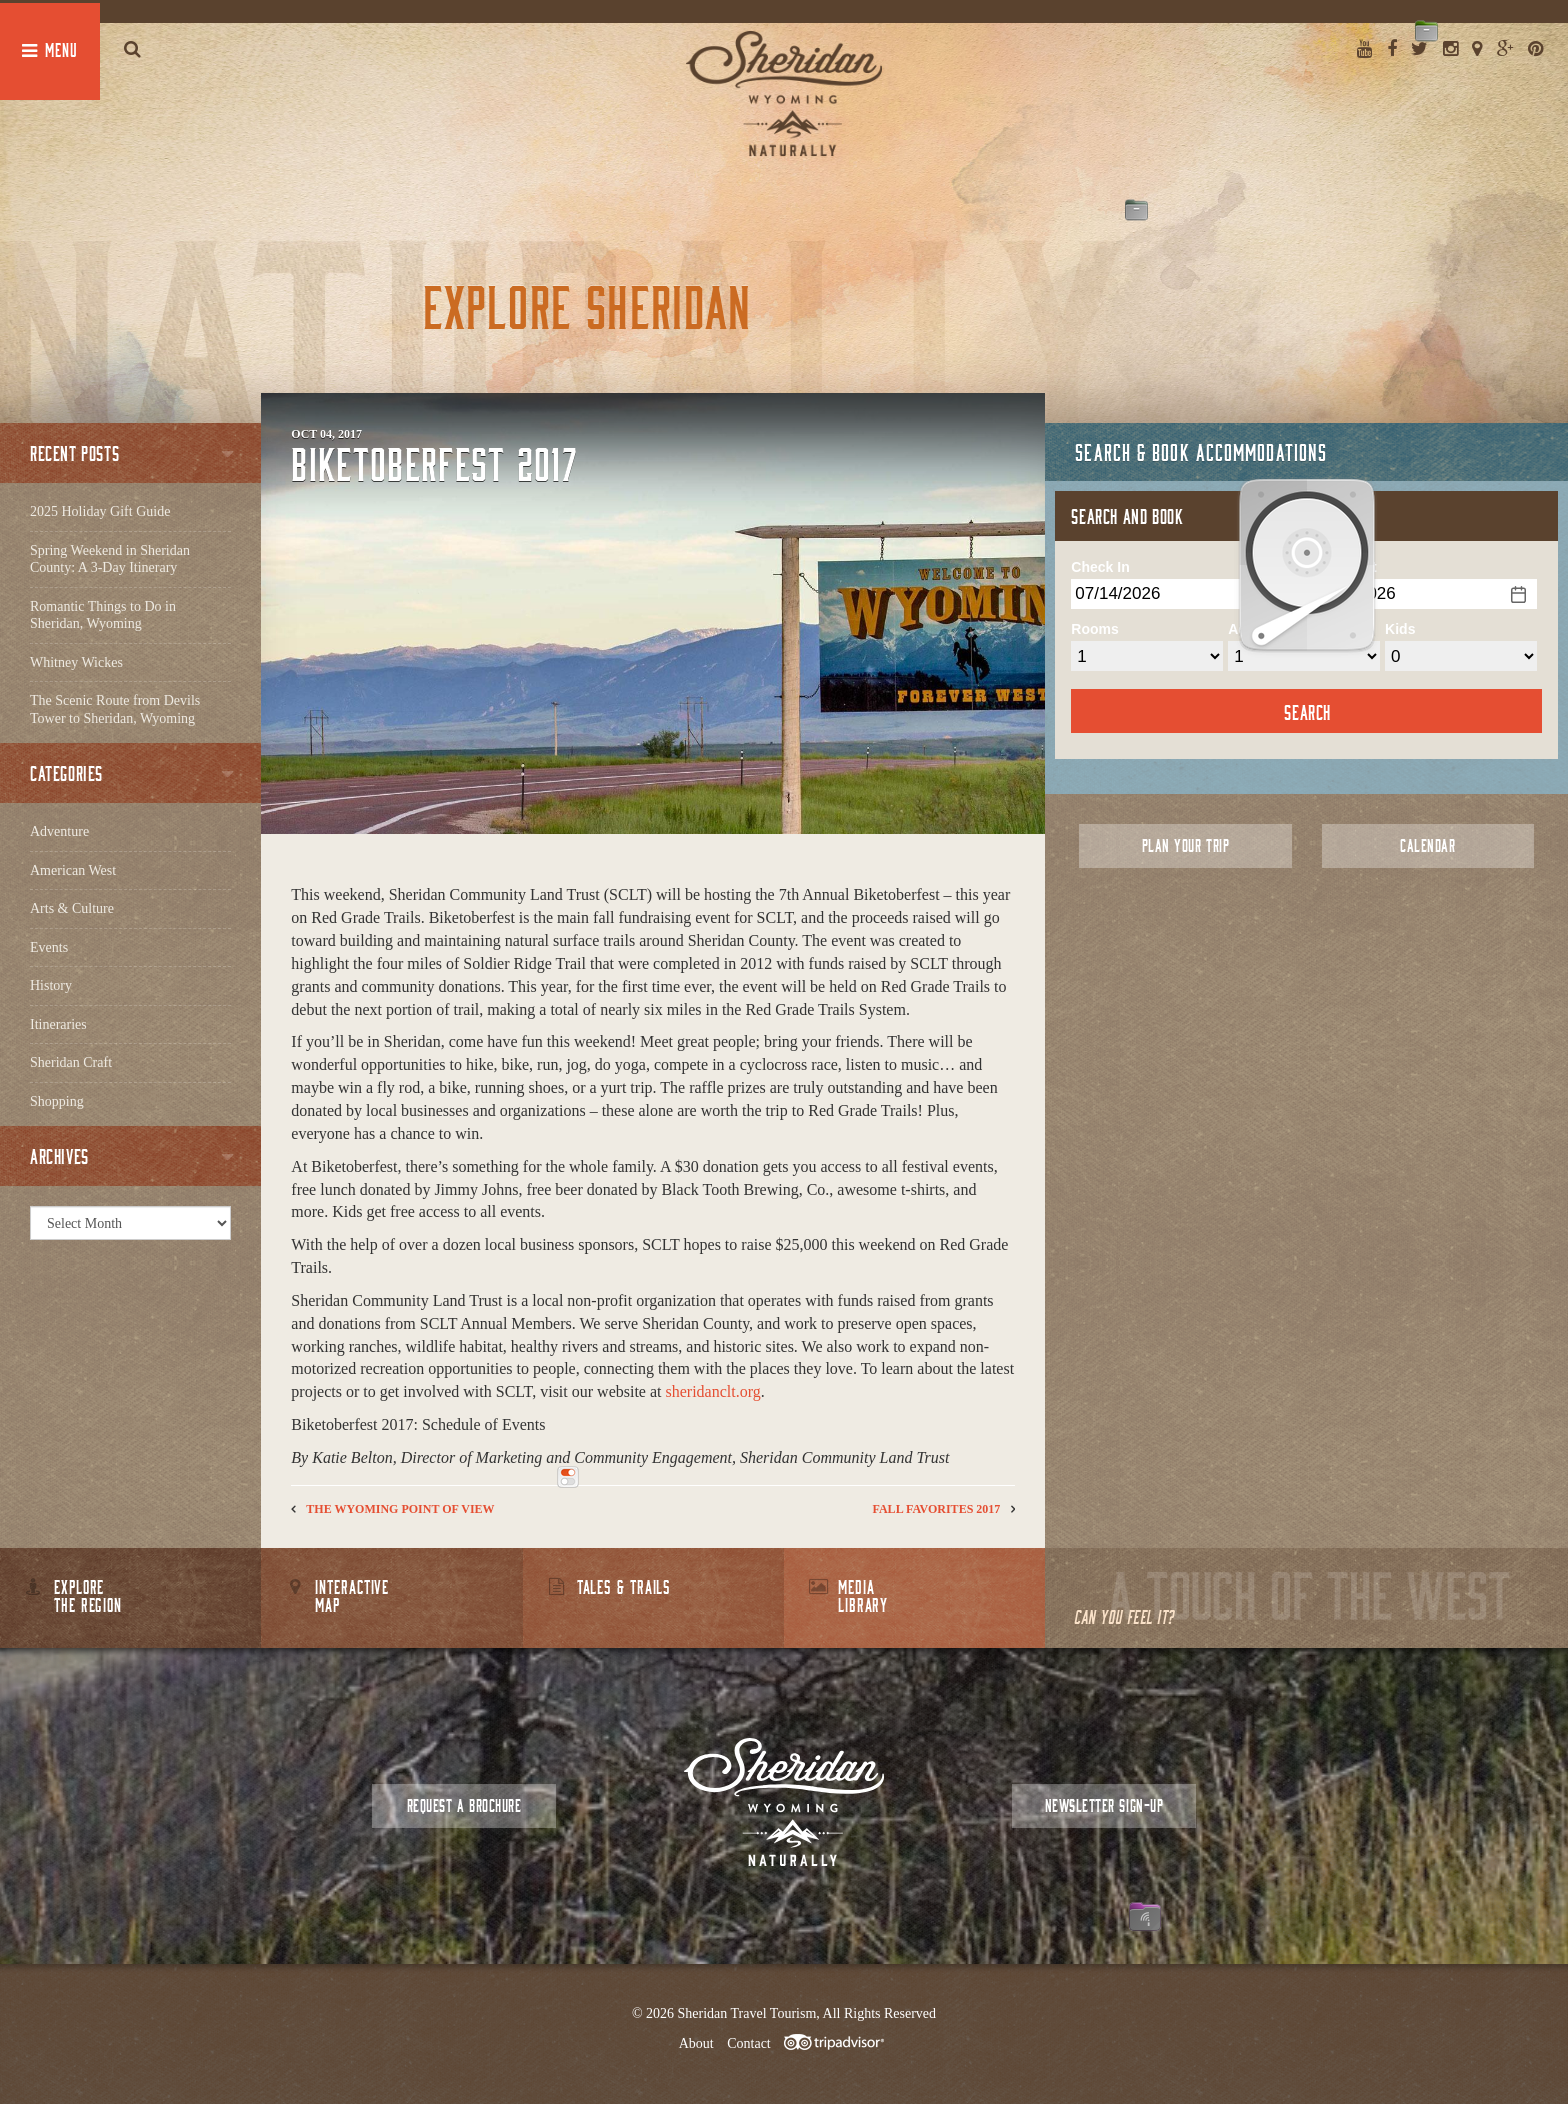 Image resolution: width=1568 pixels, height=2104 pixels. What do you see at coordinates (1145, 1916) in the screenshot?
I see `folder synced with insync cloud service` at bounding box center [1145, 1916].